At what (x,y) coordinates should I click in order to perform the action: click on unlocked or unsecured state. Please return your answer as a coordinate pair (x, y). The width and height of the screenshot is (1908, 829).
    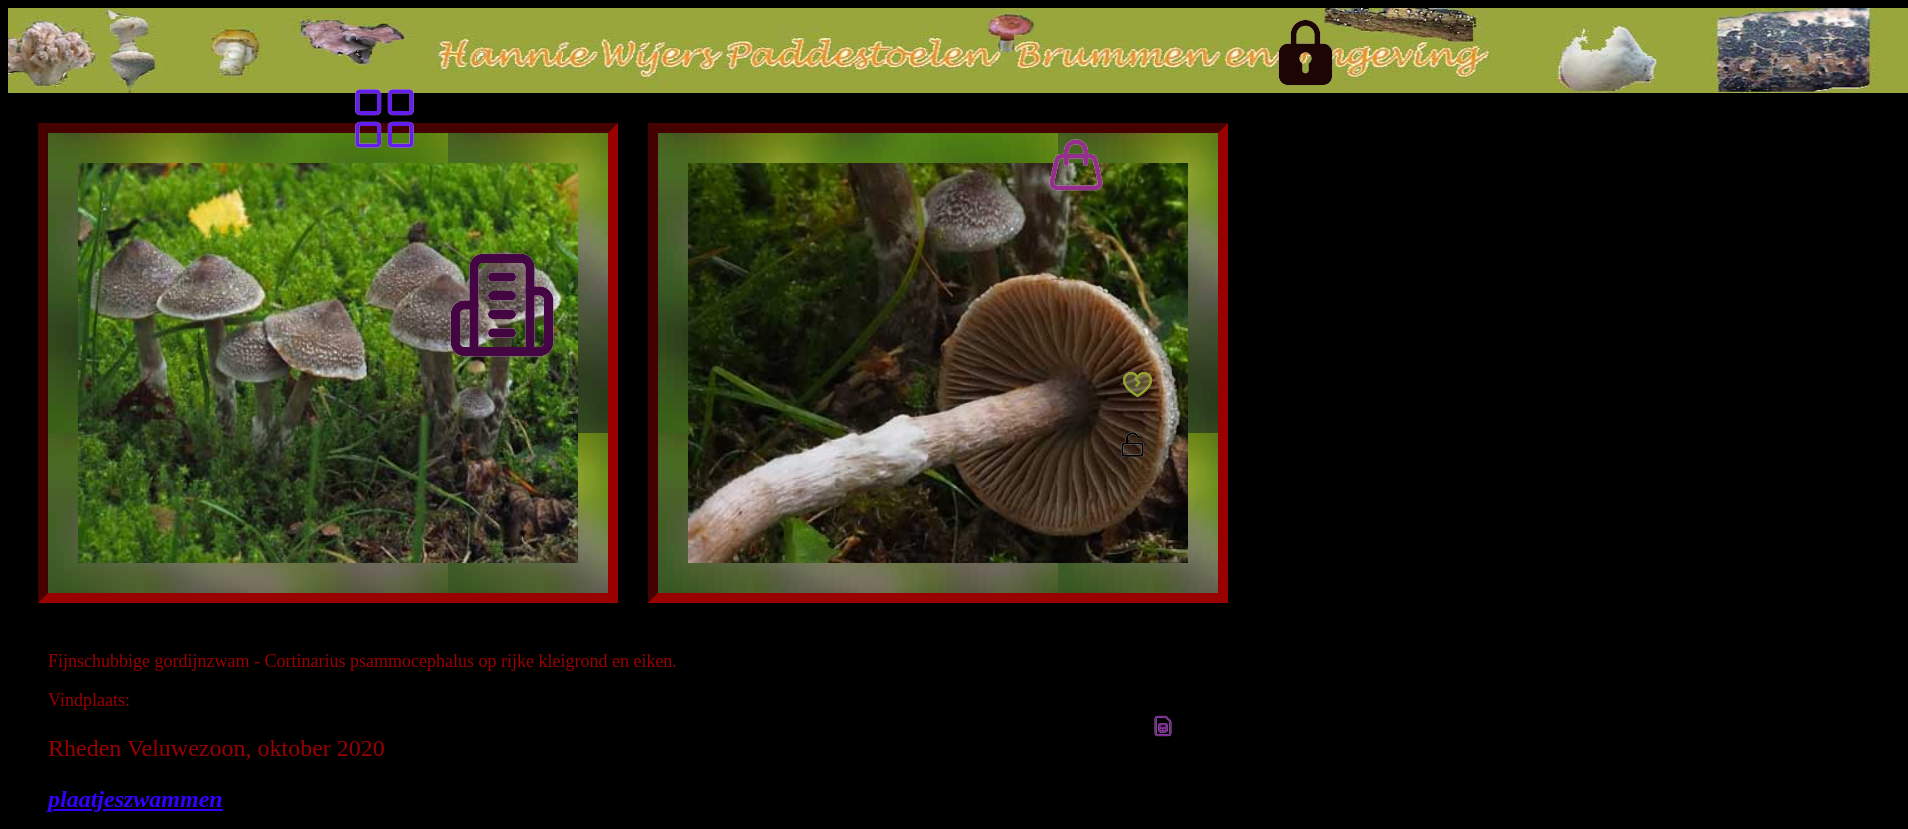
    Looking at the image, I should click on (1132, 444).